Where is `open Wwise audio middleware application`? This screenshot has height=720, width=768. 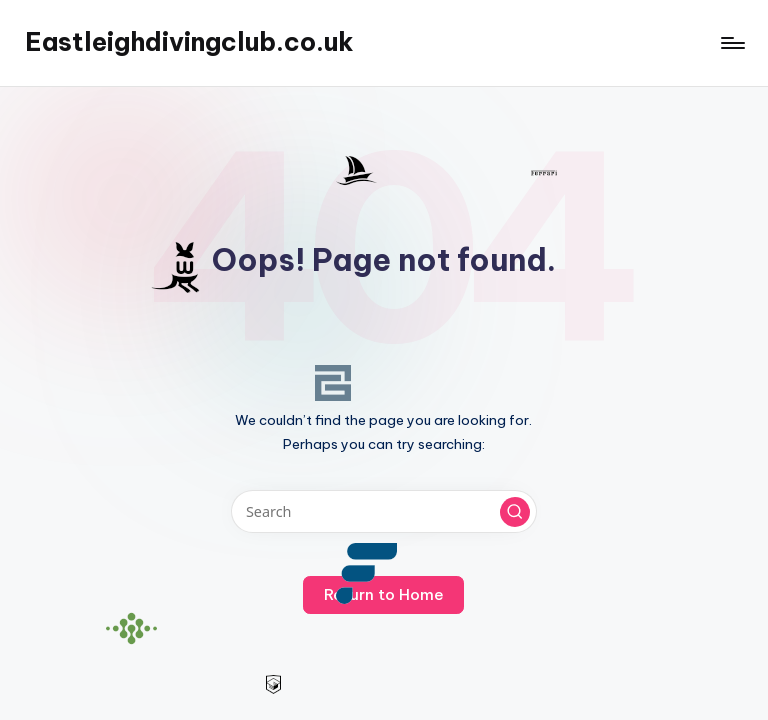
open Wwise audio middleware application is located at coordinates (131, 628).